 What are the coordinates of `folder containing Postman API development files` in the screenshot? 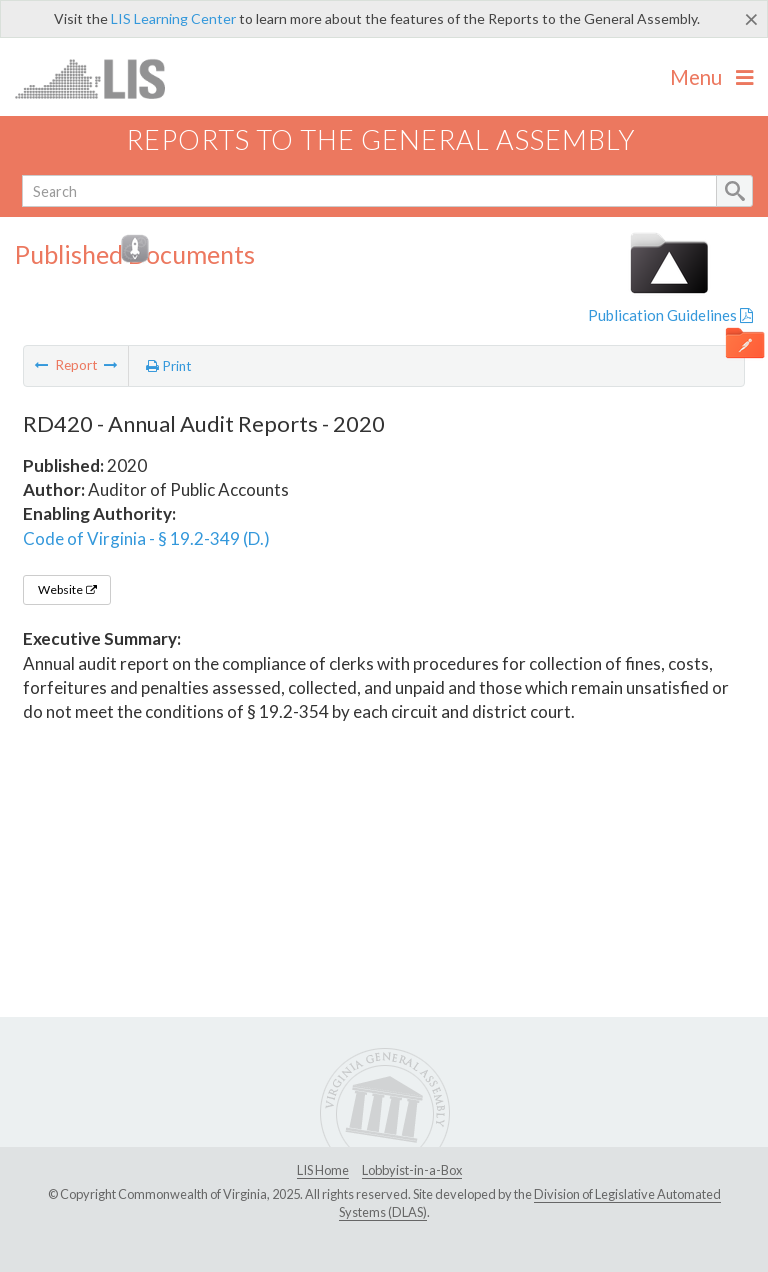 It's located at (745, 344).